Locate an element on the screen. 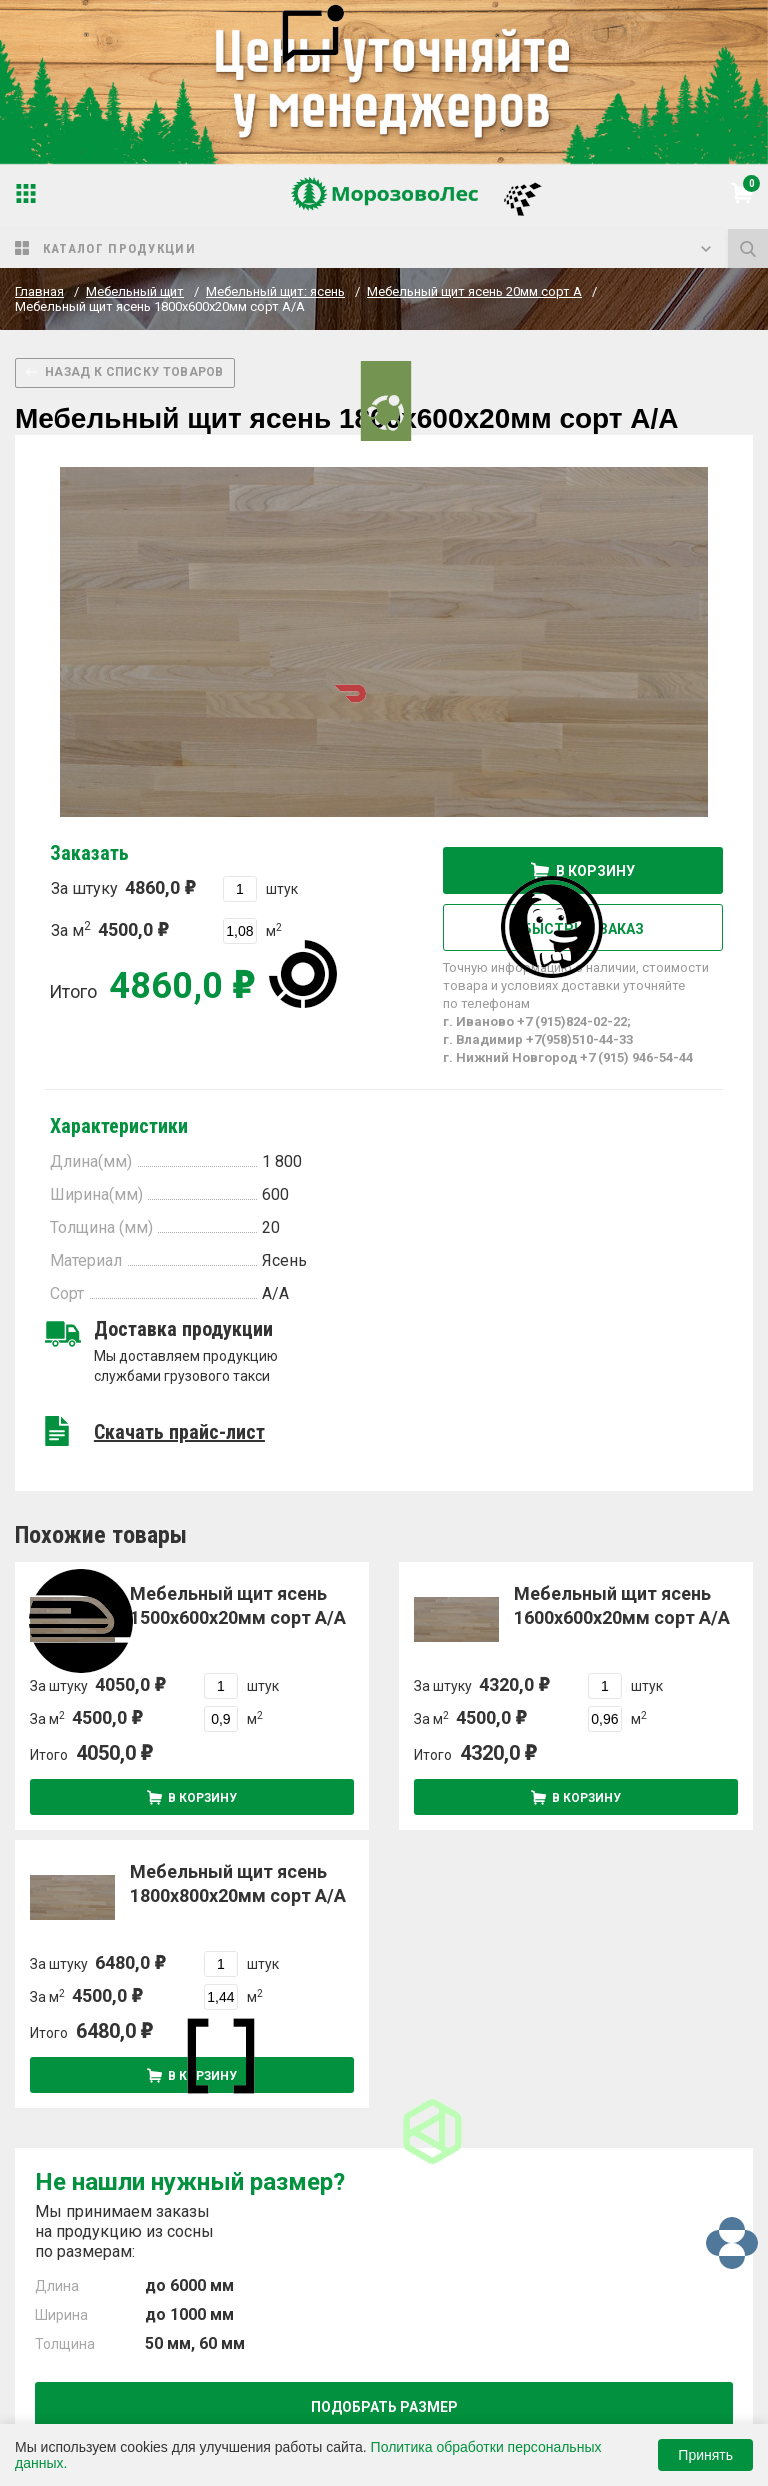 This screenshot has height=2486, width=768. railway app logo is located at coordinates (81, 1621).